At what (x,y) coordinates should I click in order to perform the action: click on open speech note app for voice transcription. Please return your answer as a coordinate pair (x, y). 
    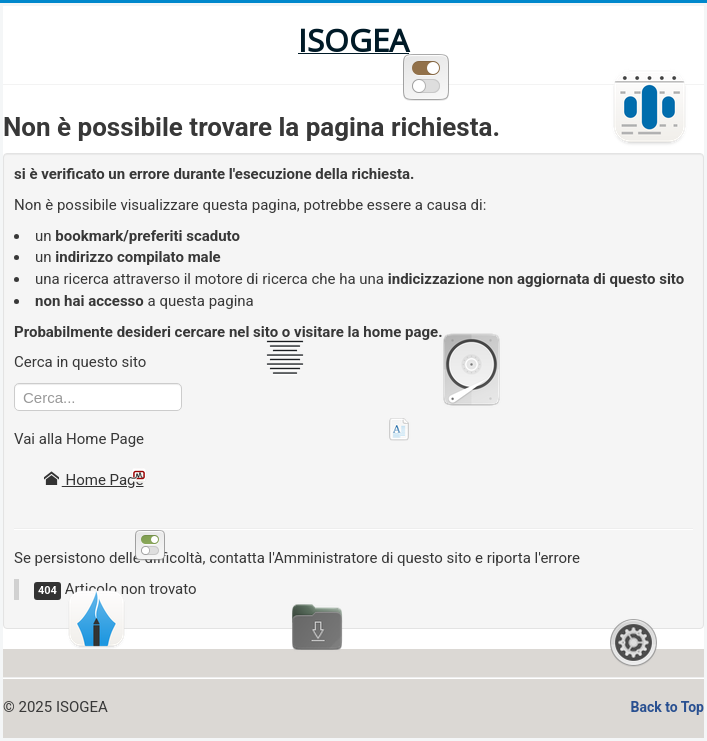
    Looking at the image, I should click on (649, 106).